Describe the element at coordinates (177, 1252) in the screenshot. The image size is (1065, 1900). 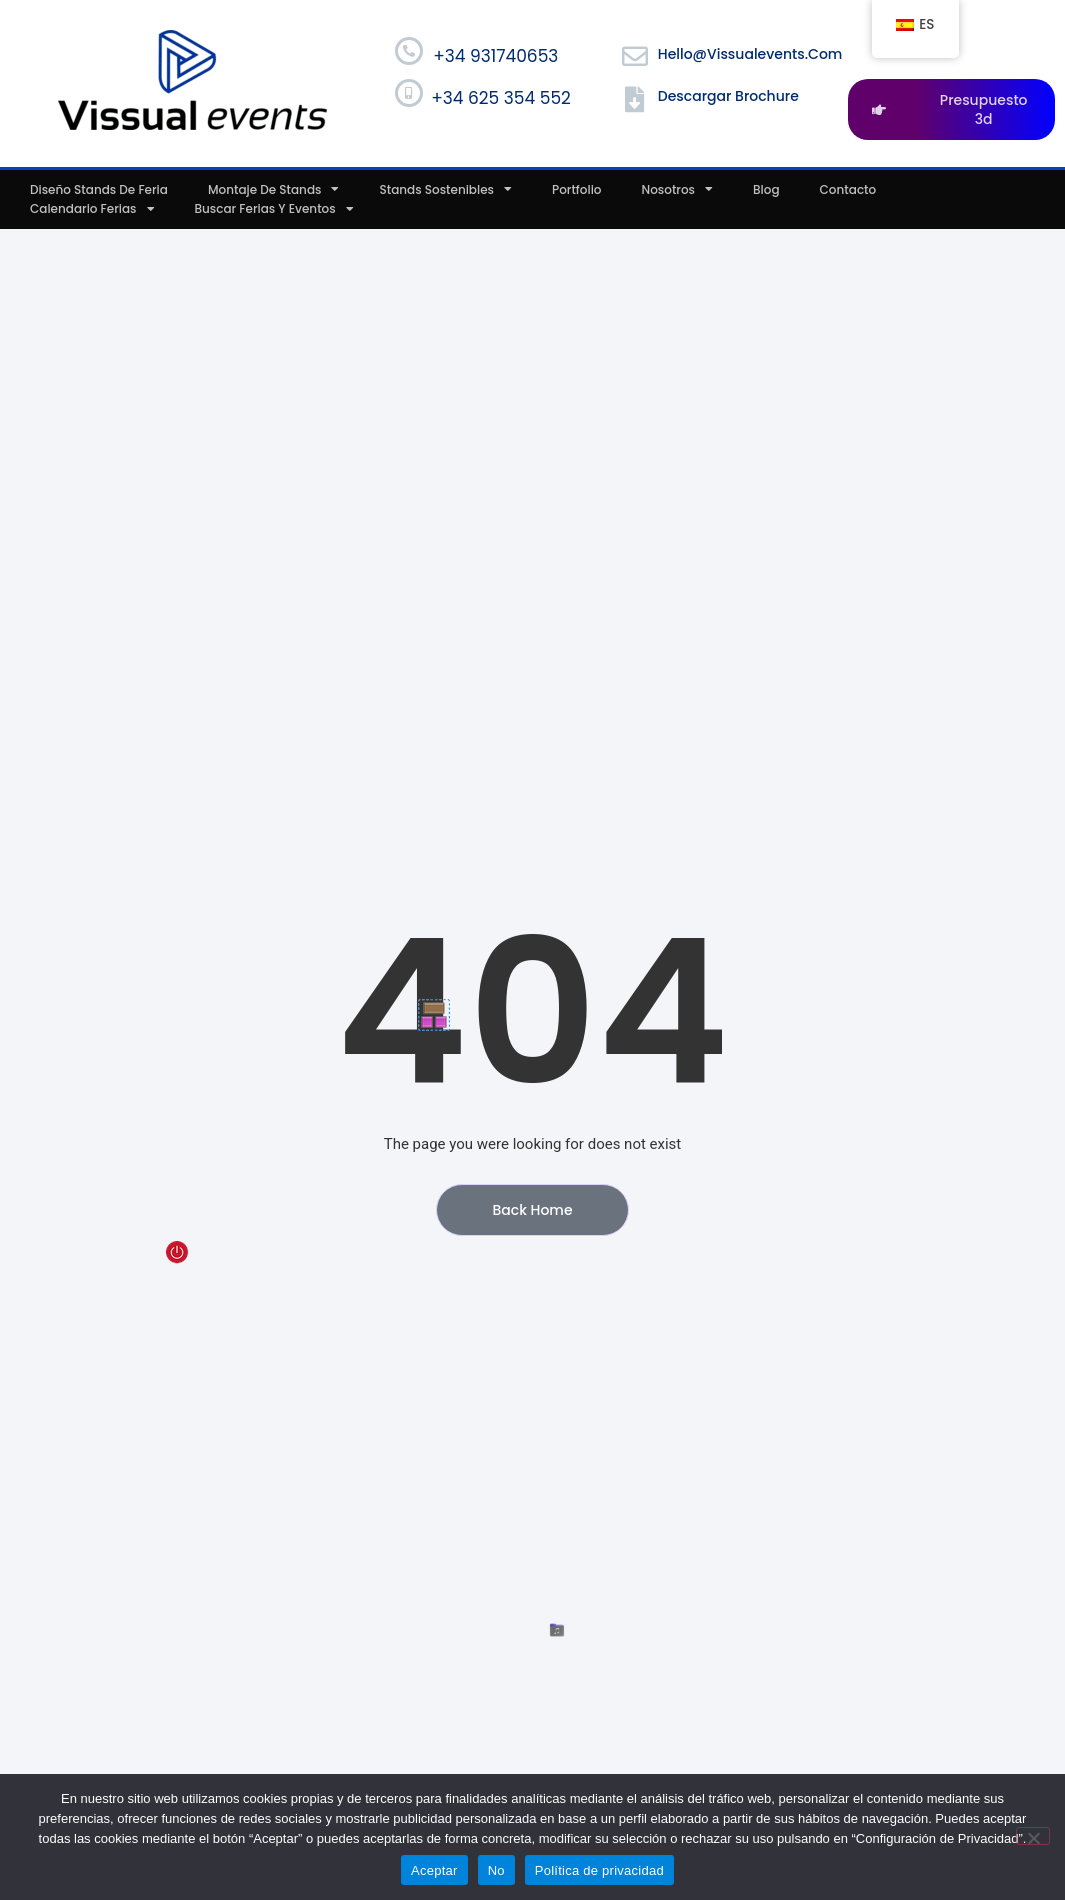
I see `shut down the system` at that location.